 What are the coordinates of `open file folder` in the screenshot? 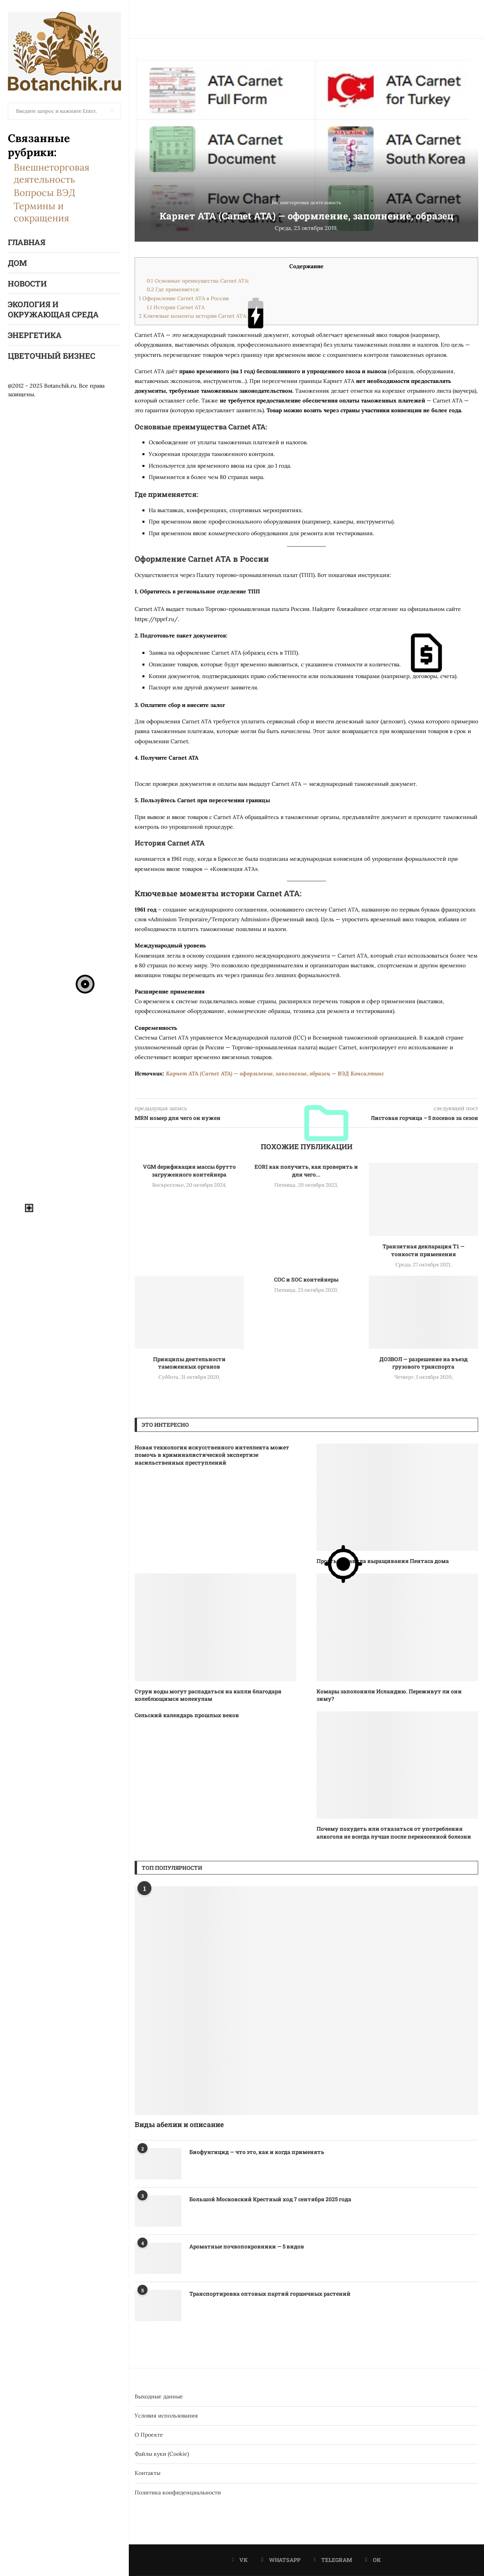 It's located at (326, 1122).